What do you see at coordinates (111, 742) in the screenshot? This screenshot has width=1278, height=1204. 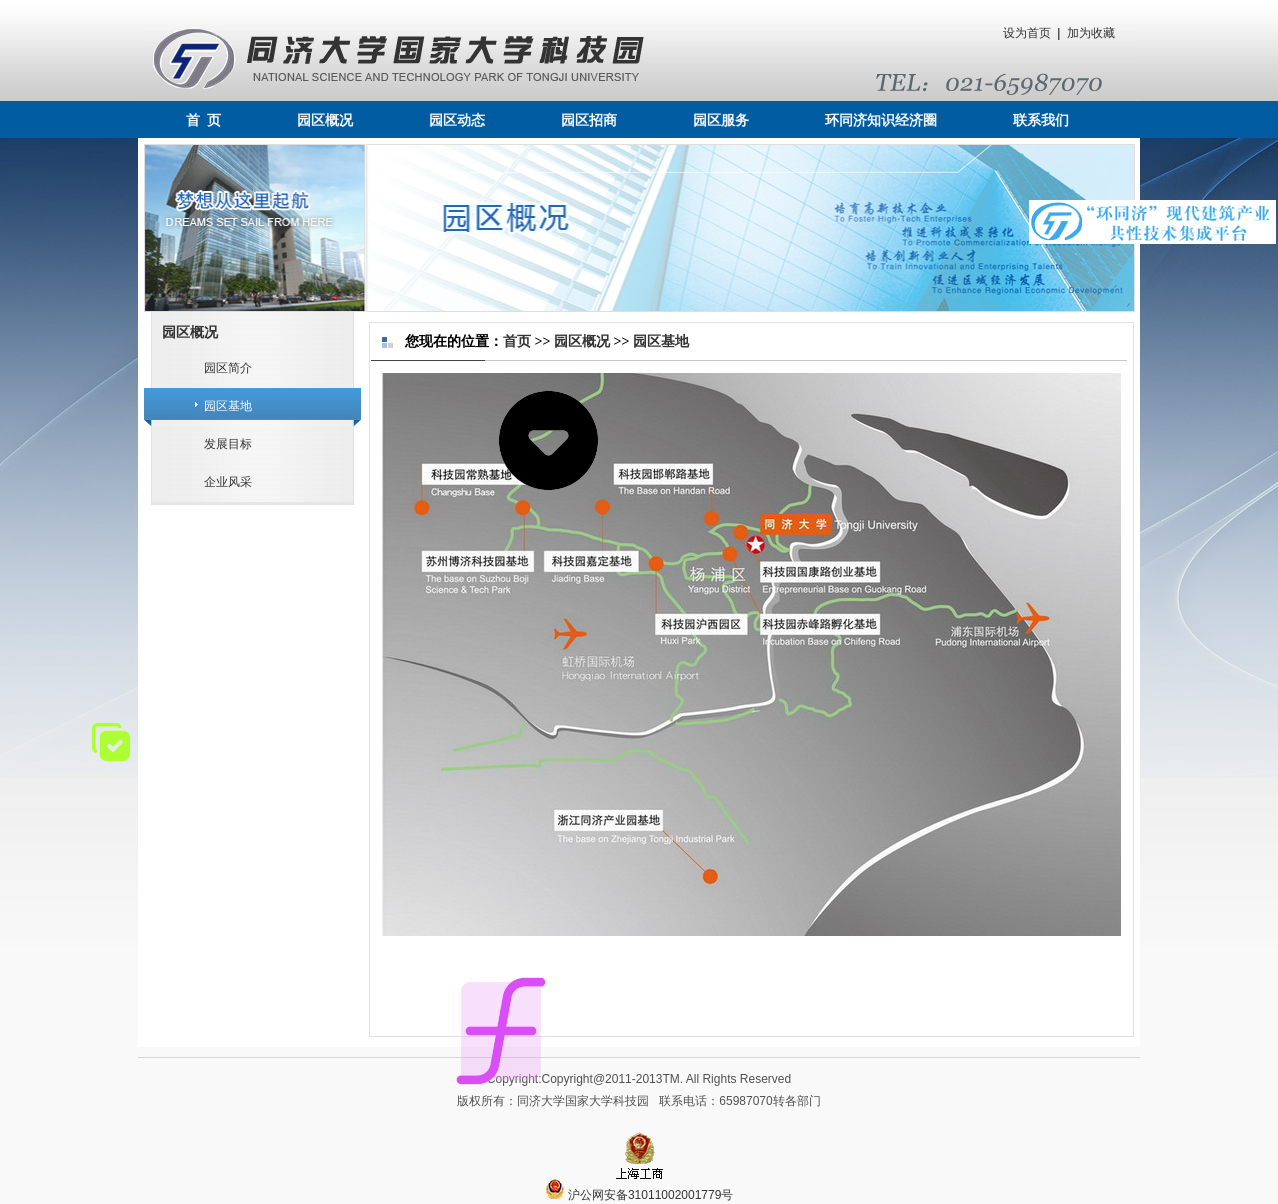 I see `content copied to clipboard successfully` at bounding box center [111, 742].